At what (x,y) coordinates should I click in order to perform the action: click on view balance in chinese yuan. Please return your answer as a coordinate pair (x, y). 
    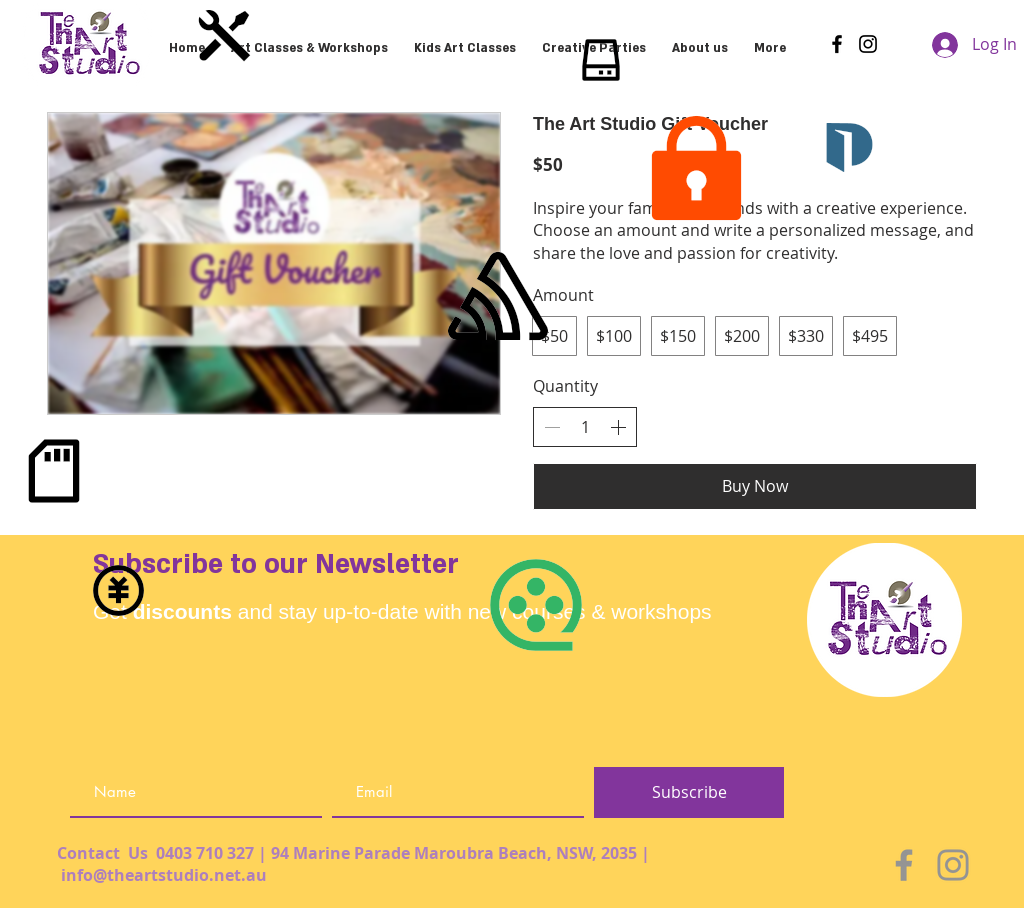
    Looking at the image, I should click on (118, 590).